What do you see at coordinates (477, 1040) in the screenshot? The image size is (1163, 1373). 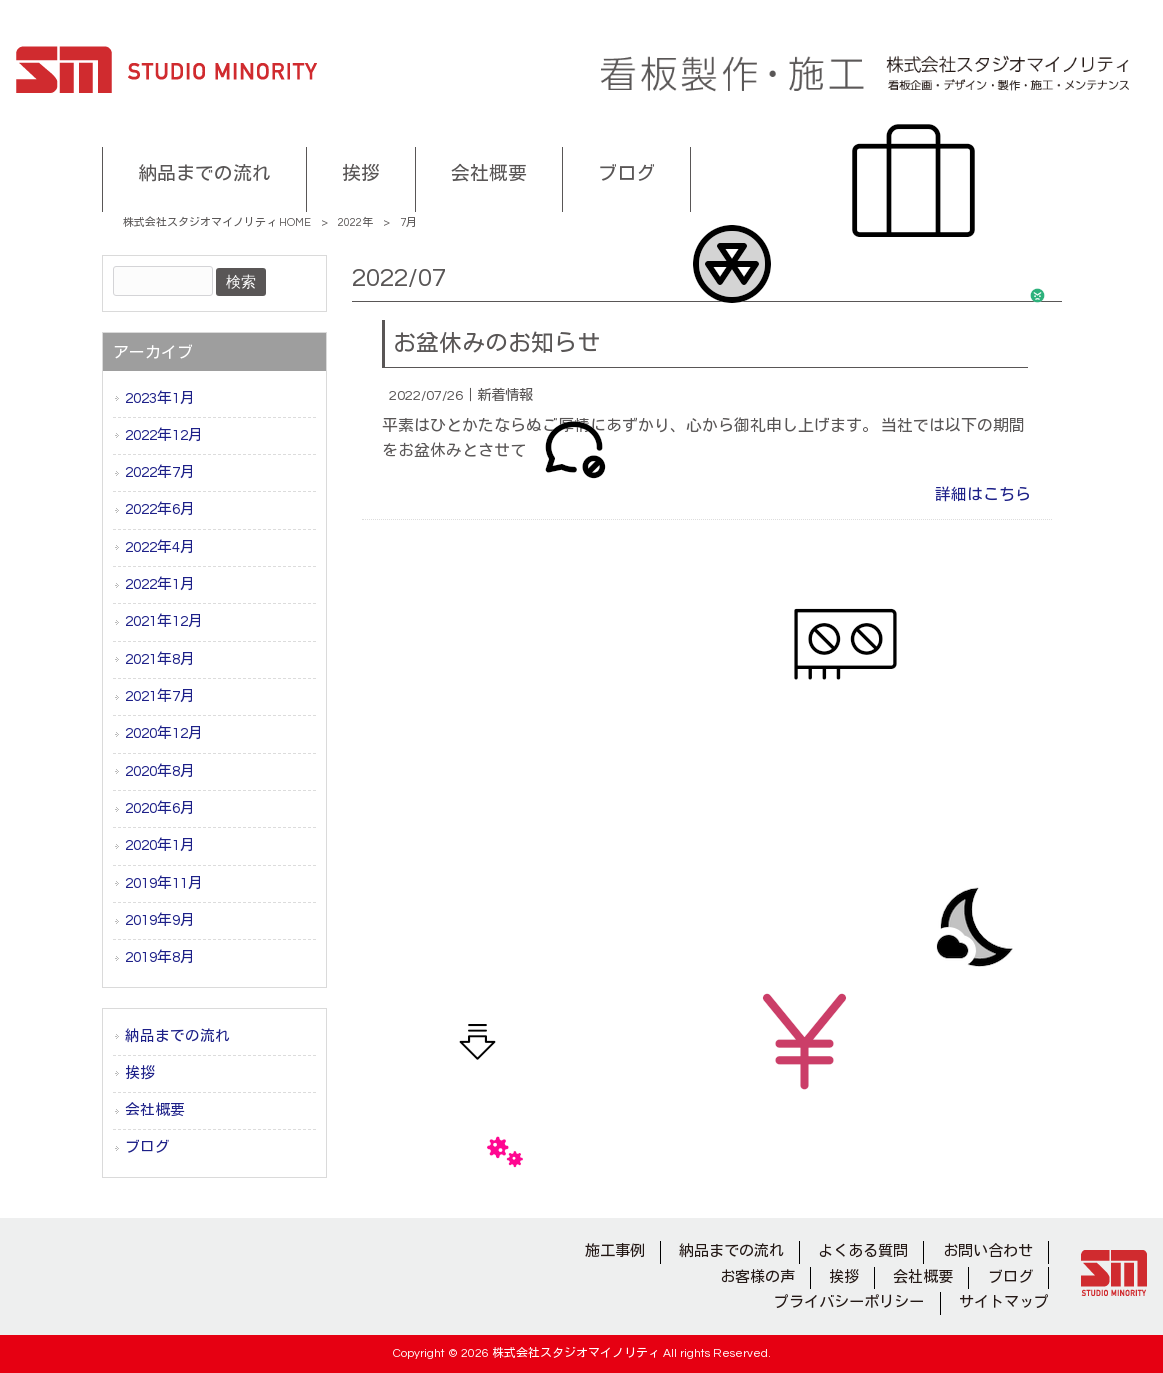 I see `download file or content` at bounding box center [477, 1040].